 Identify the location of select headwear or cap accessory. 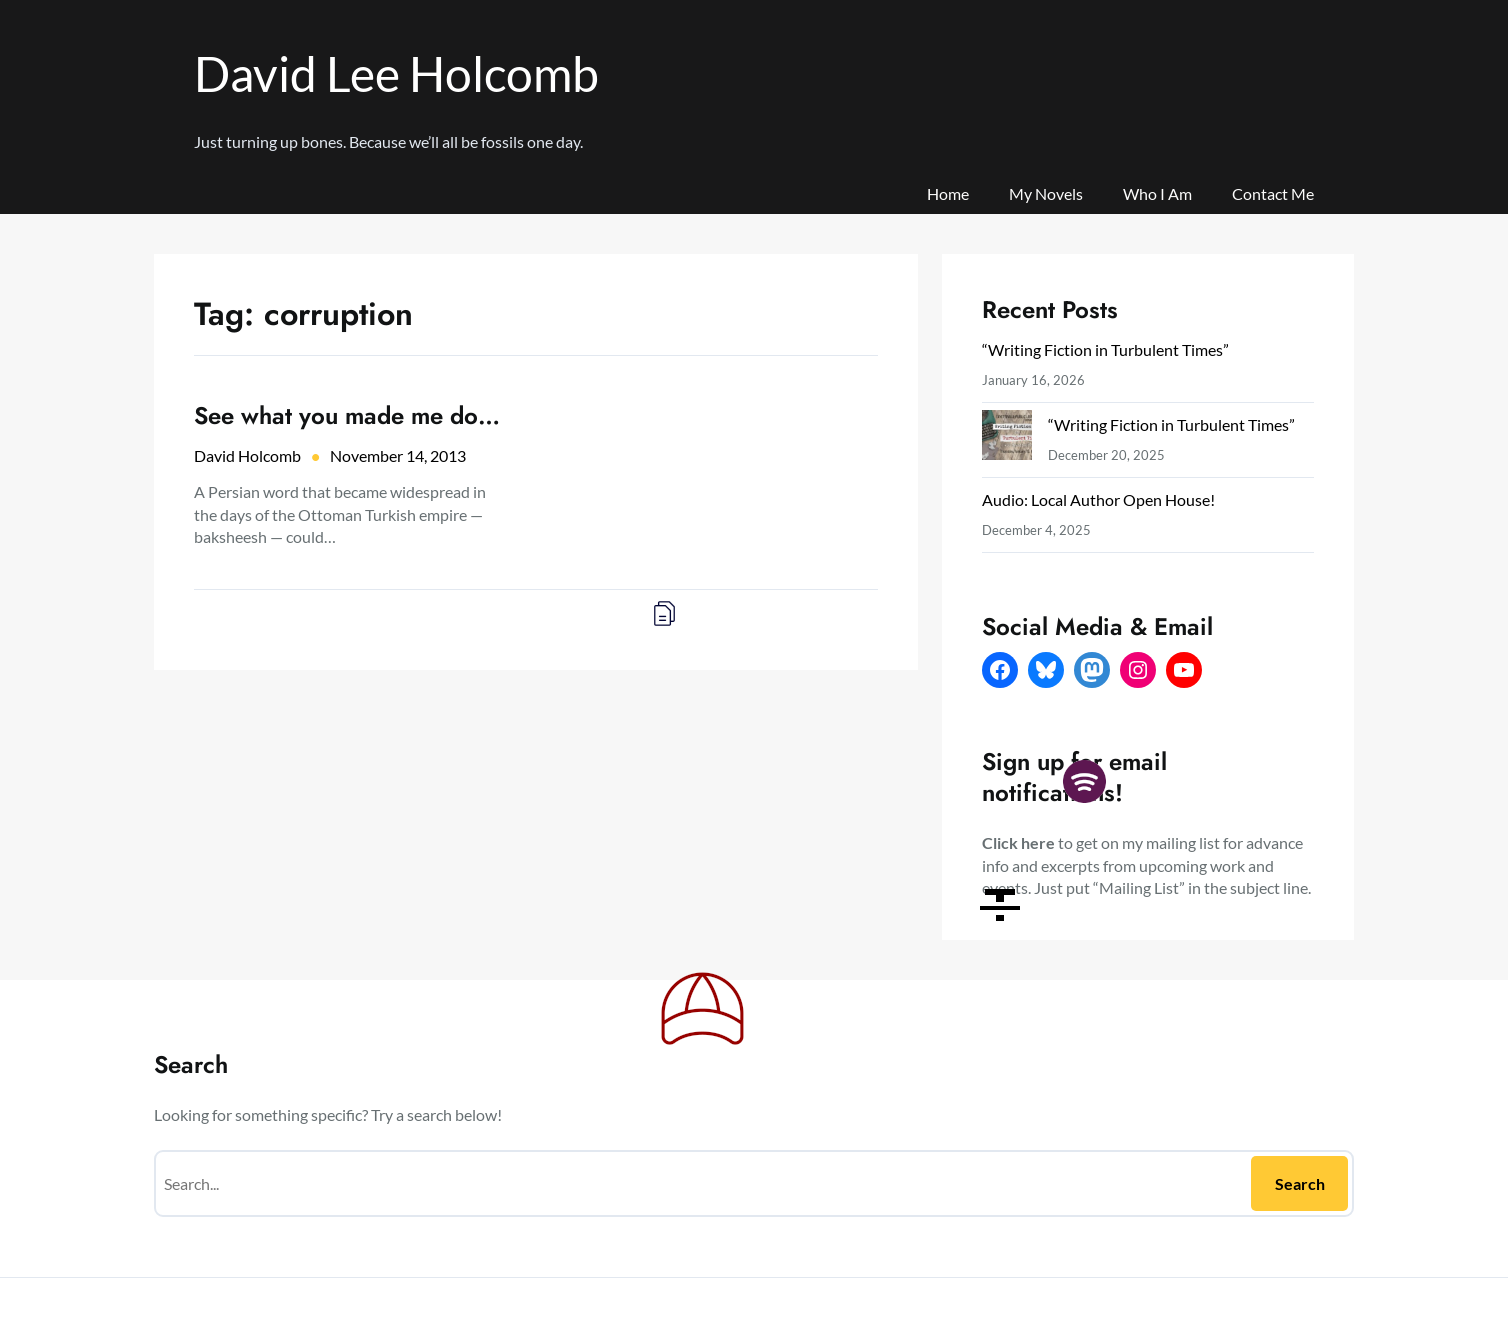
(702, 1013).